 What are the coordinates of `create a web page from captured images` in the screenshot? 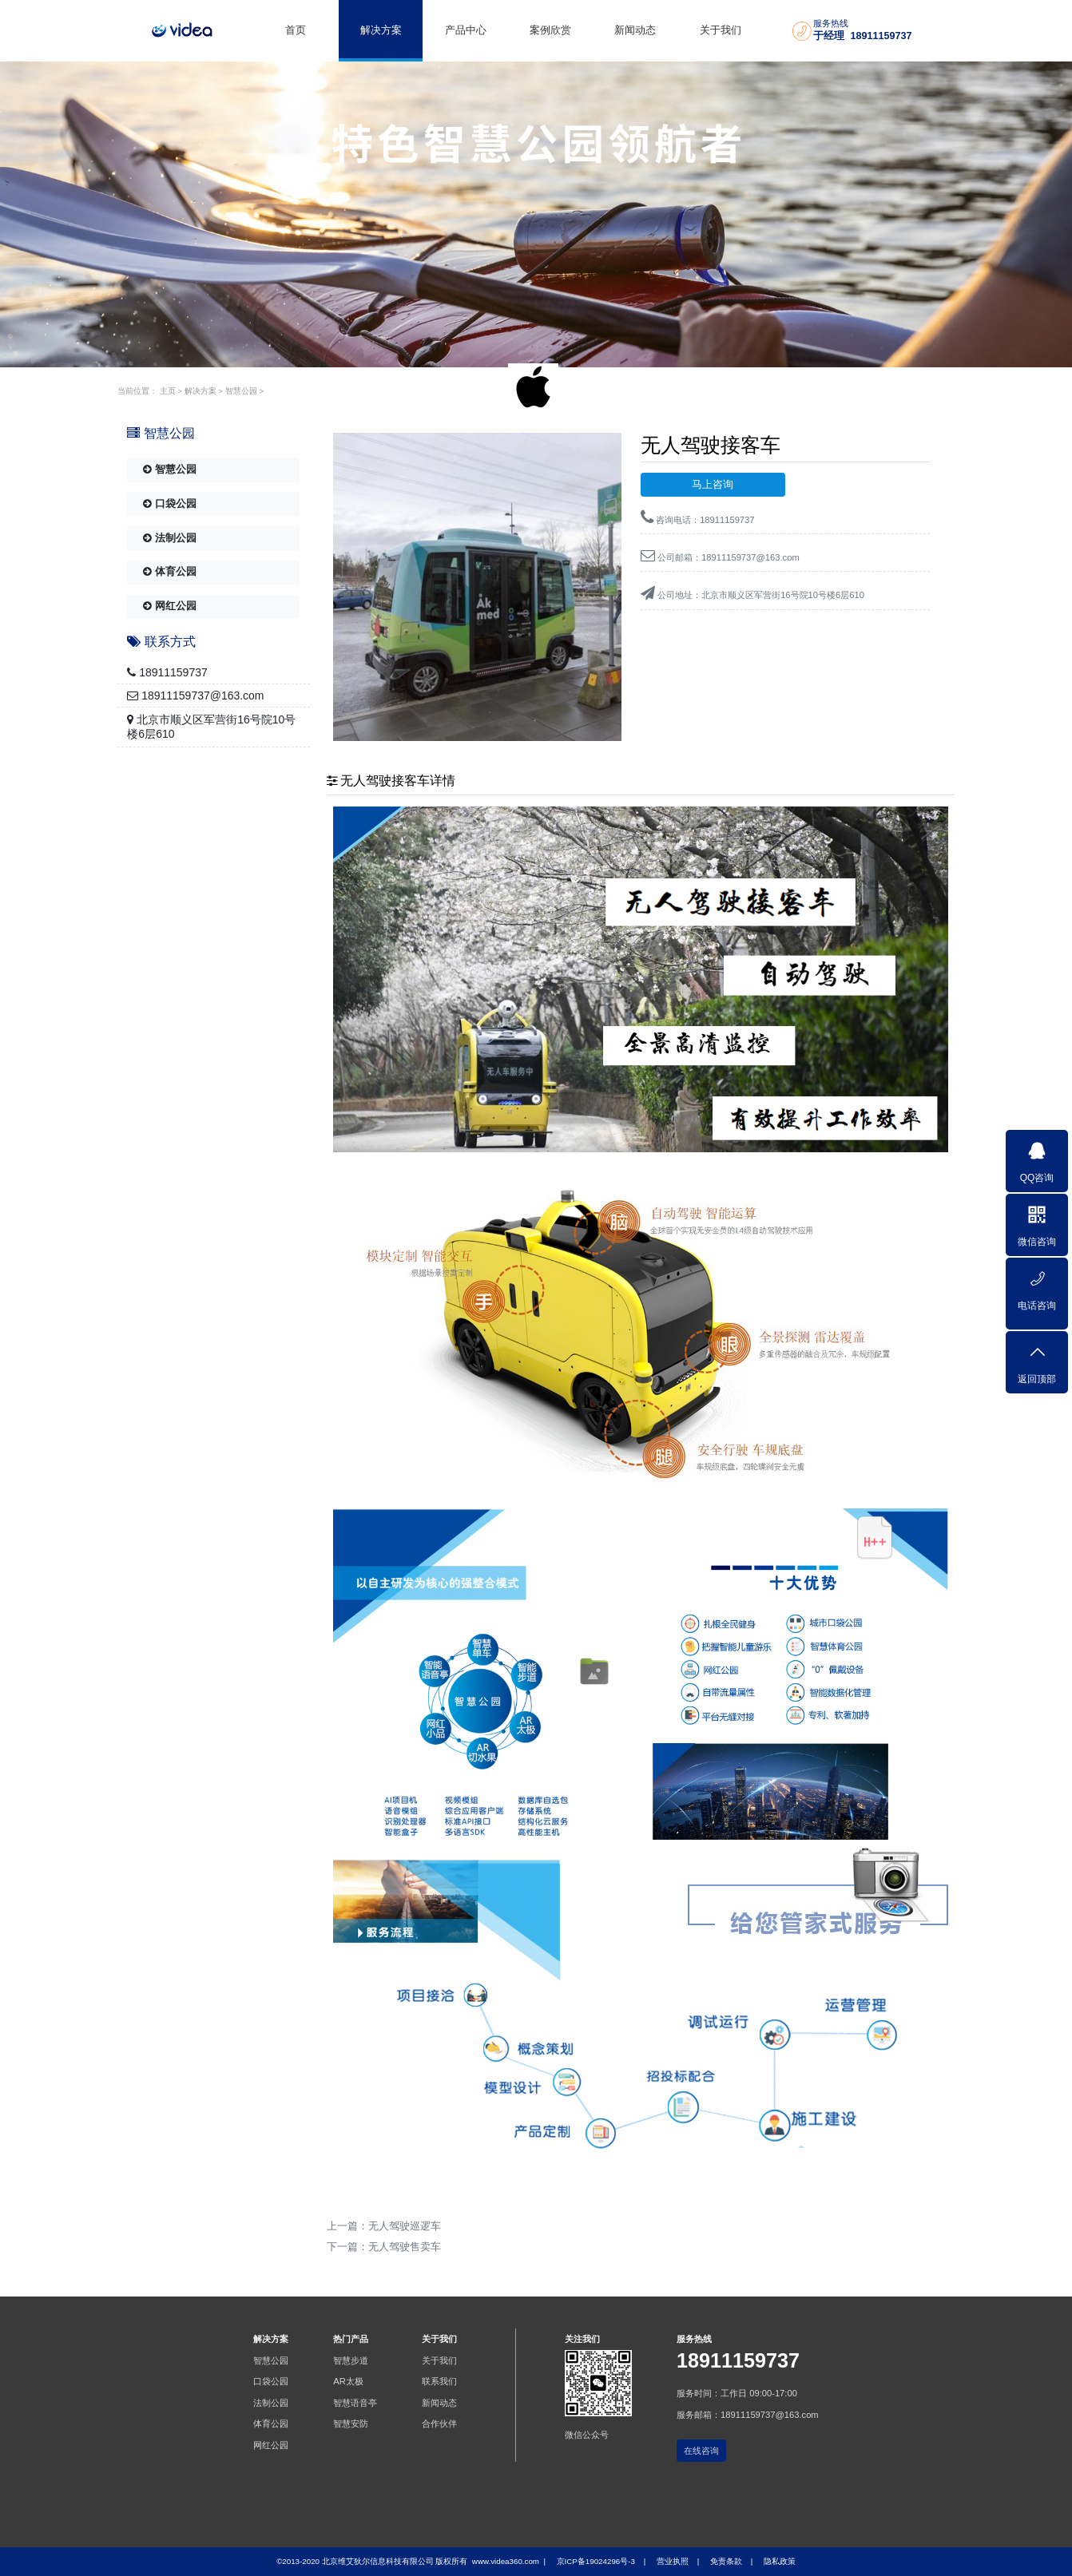 It's located at (886, 1885).